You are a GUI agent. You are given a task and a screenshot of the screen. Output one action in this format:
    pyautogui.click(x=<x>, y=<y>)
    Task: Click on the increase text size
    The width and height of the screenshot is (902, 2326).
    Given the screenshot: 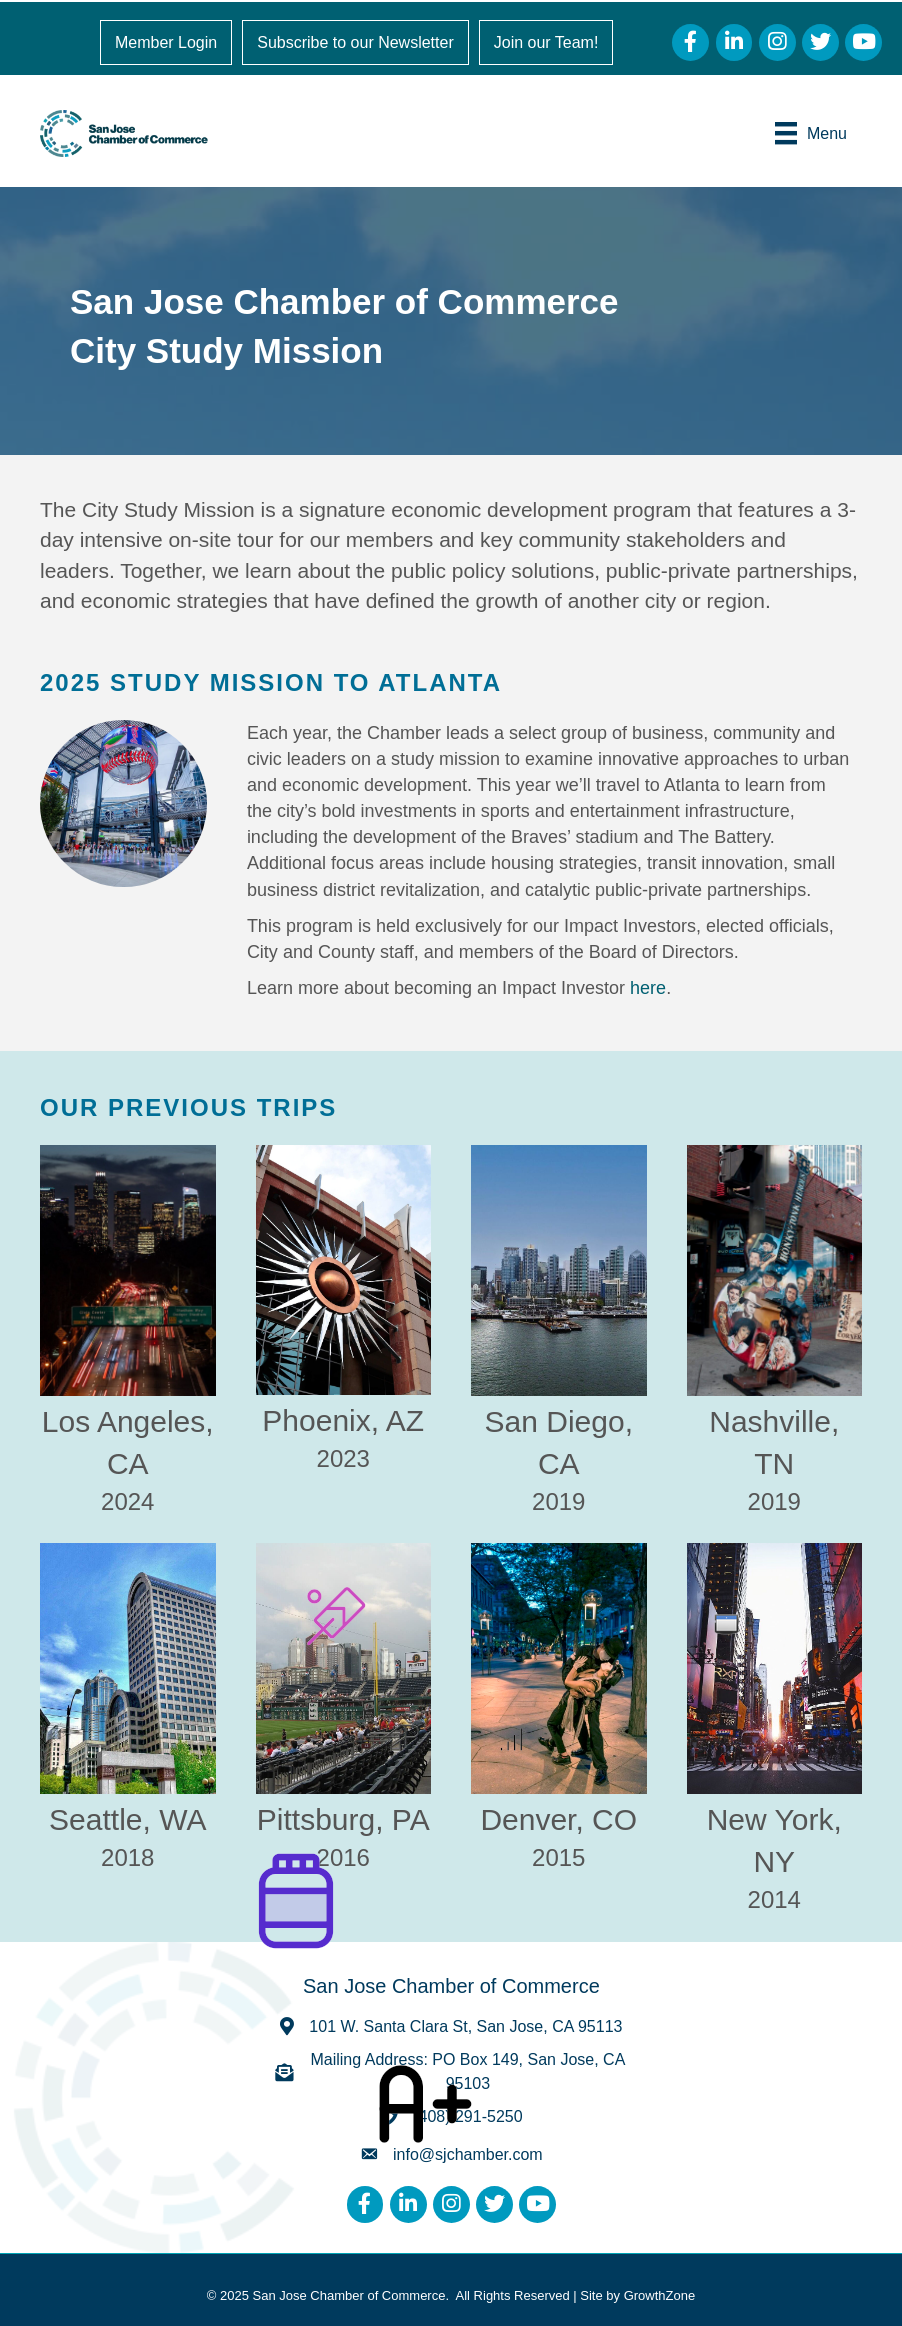 What is the action you would take?
    pyautogui.click(x=423, y=2104)
    